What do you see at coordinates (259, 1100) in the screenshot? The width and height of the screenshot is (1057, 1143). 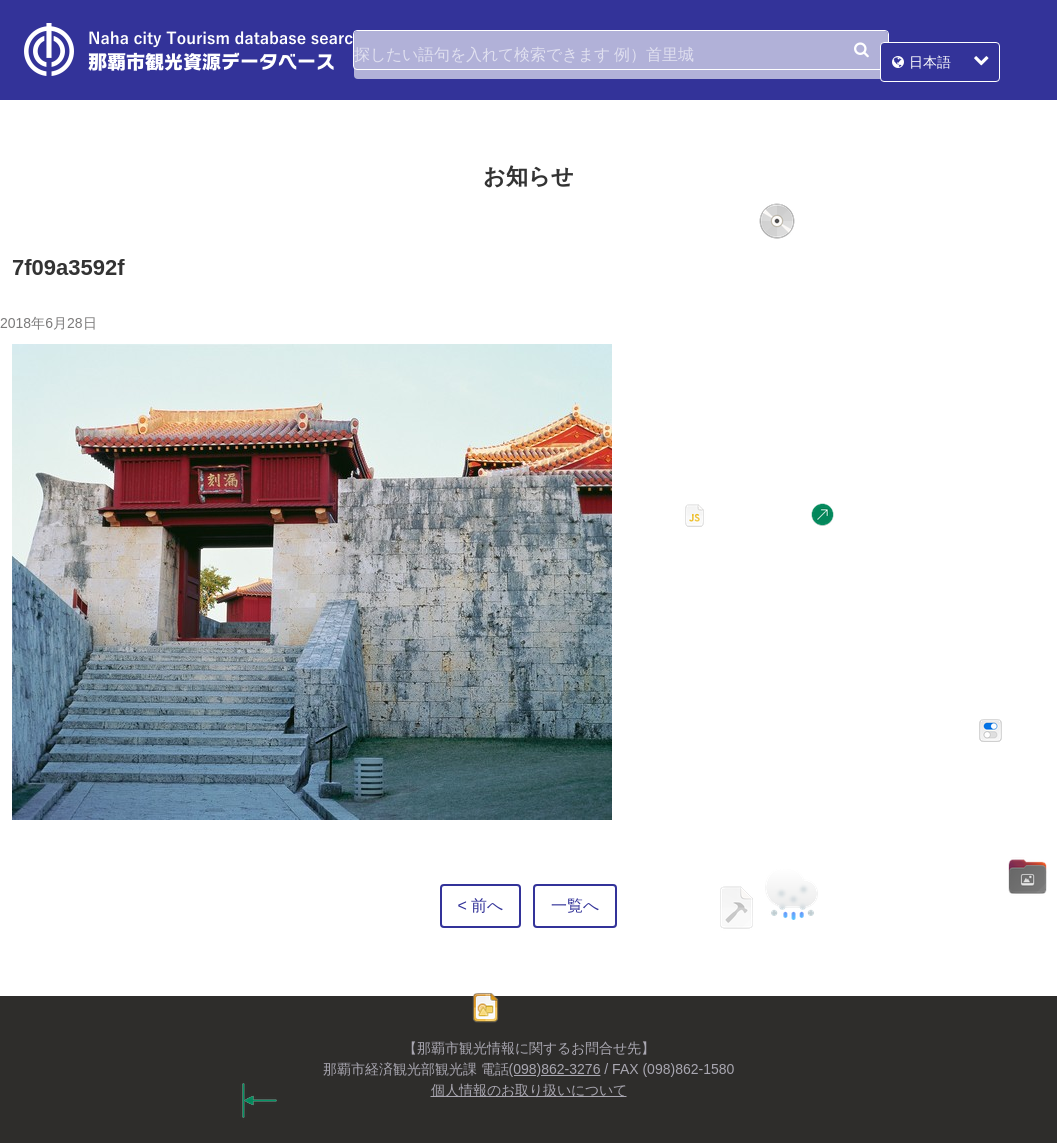 I see `go to the first item in a list or sequence` at bounding box center [259, 1100].